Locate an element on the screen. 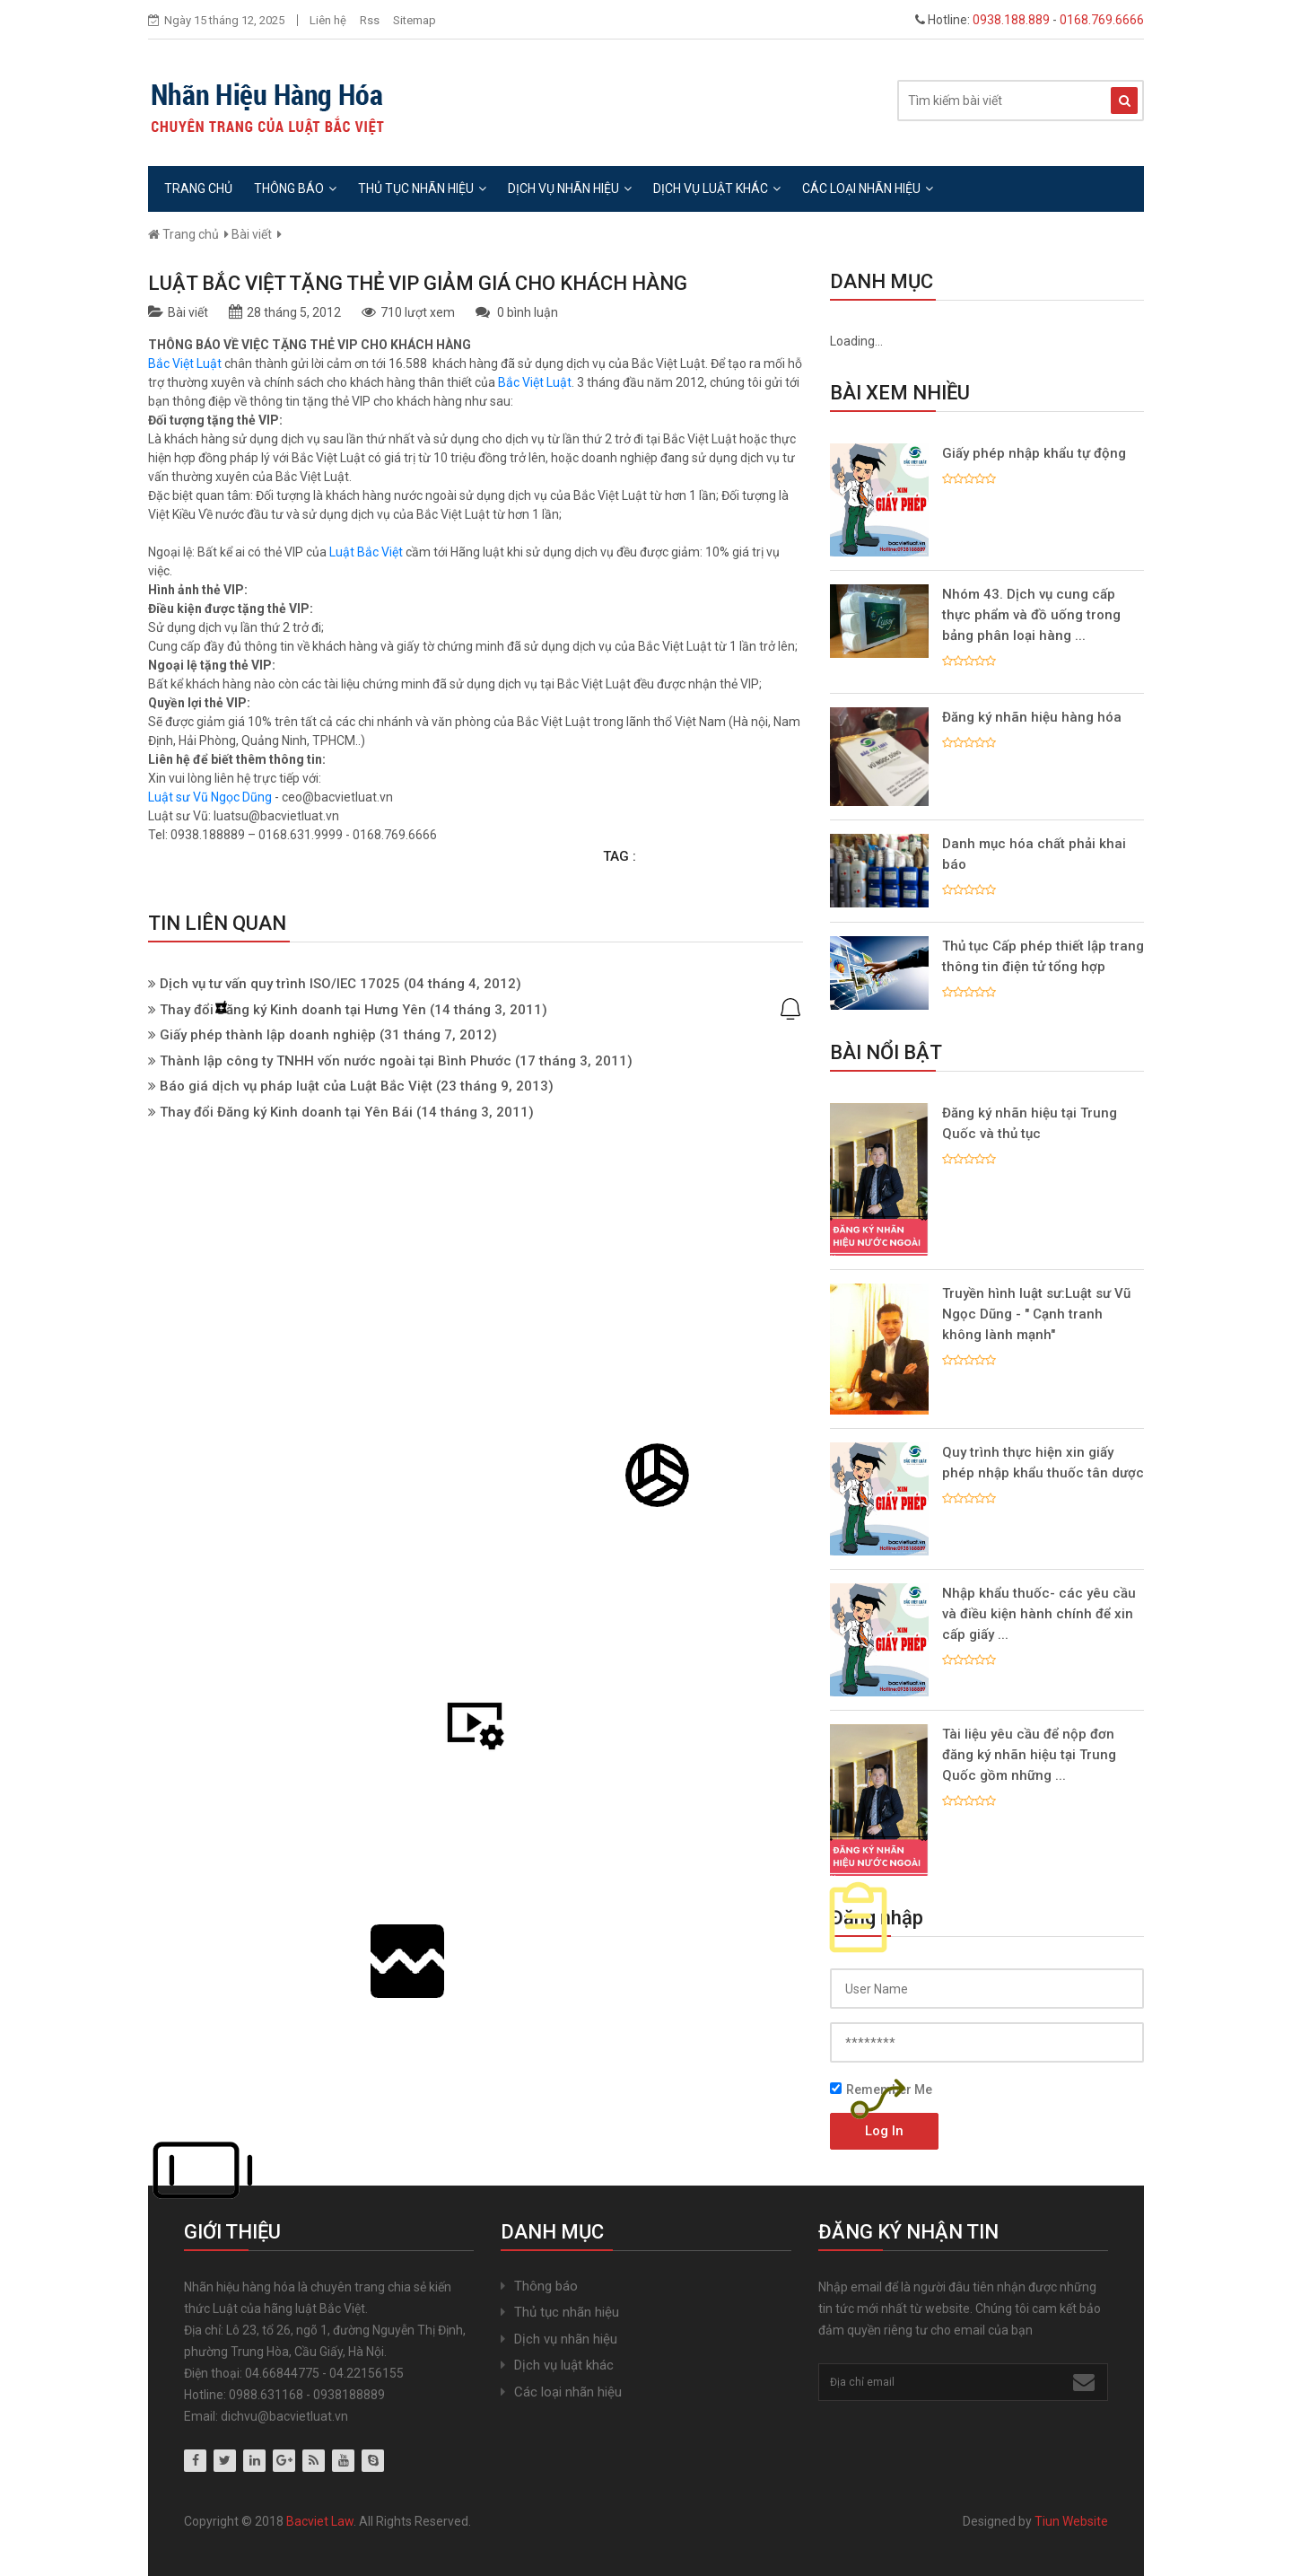  indicates a workflow or process flow direction is located at coordinates (877, 2098).